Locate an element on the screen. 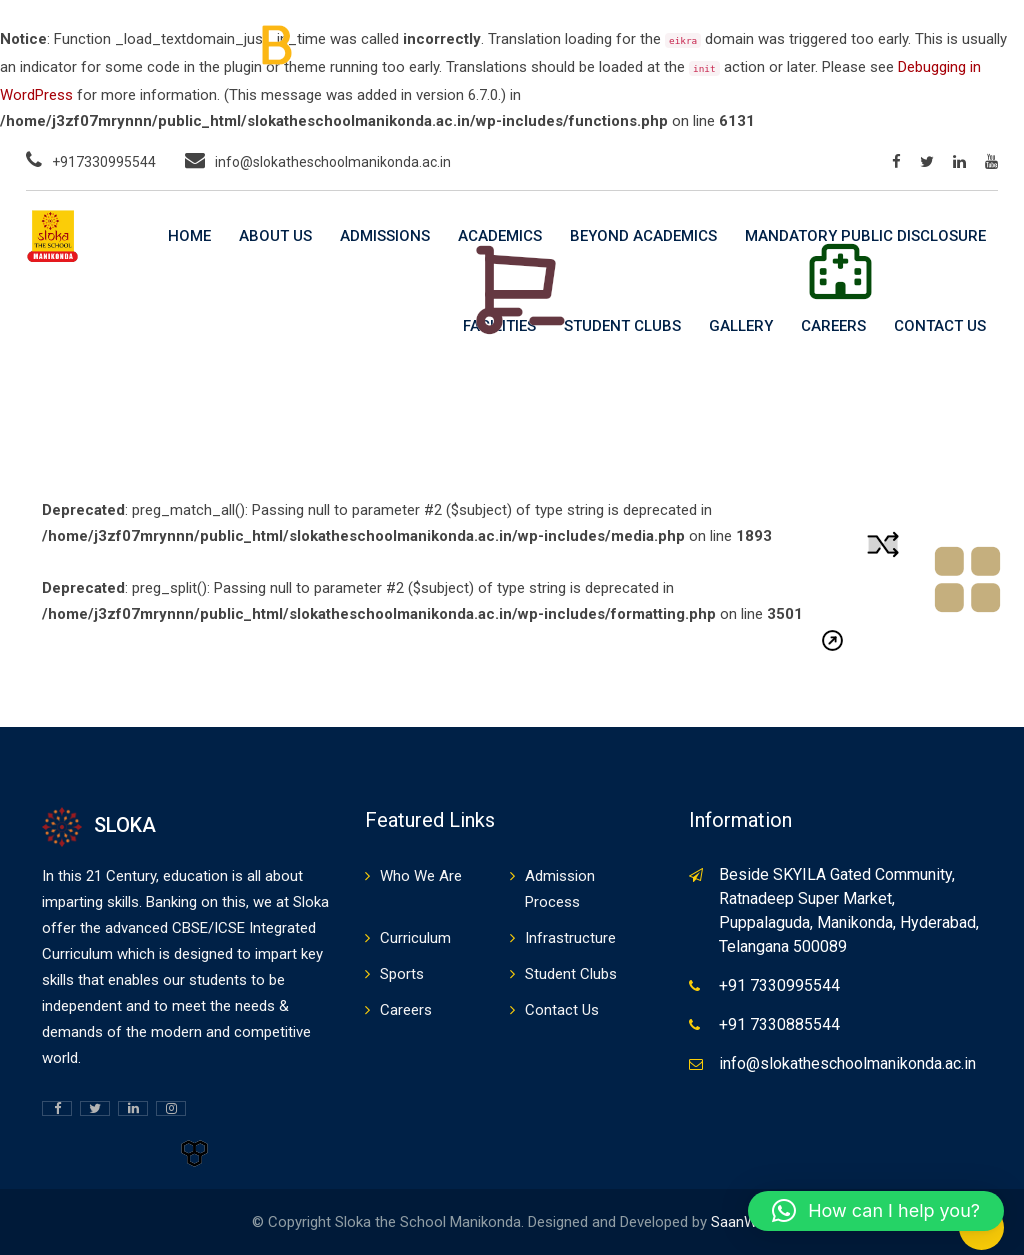  view cell or grid layout is located at coordinates (194, 1153).